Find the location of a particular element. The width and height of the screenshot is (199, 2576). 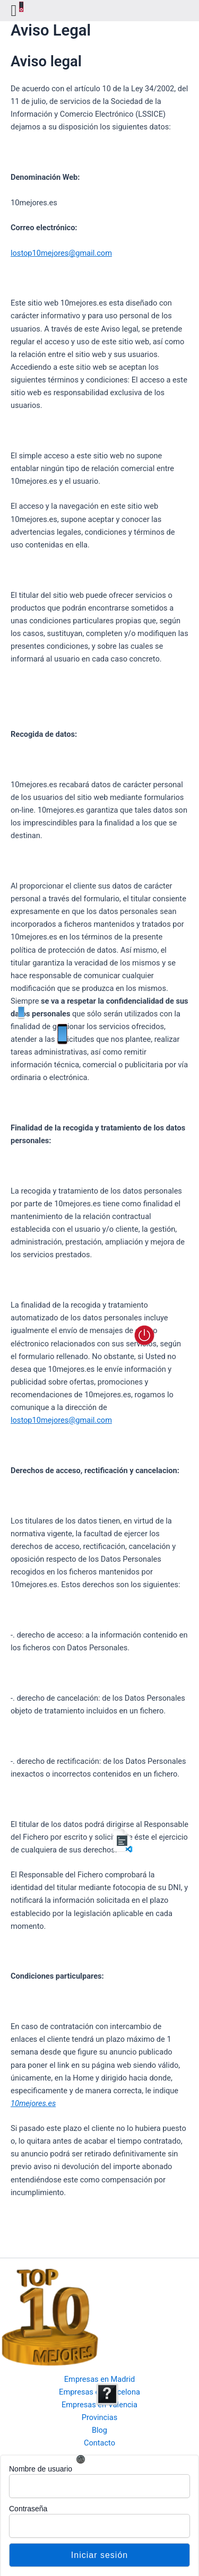

Rosetta 2 translation layer update utility is located at coordinates (81, 2459).